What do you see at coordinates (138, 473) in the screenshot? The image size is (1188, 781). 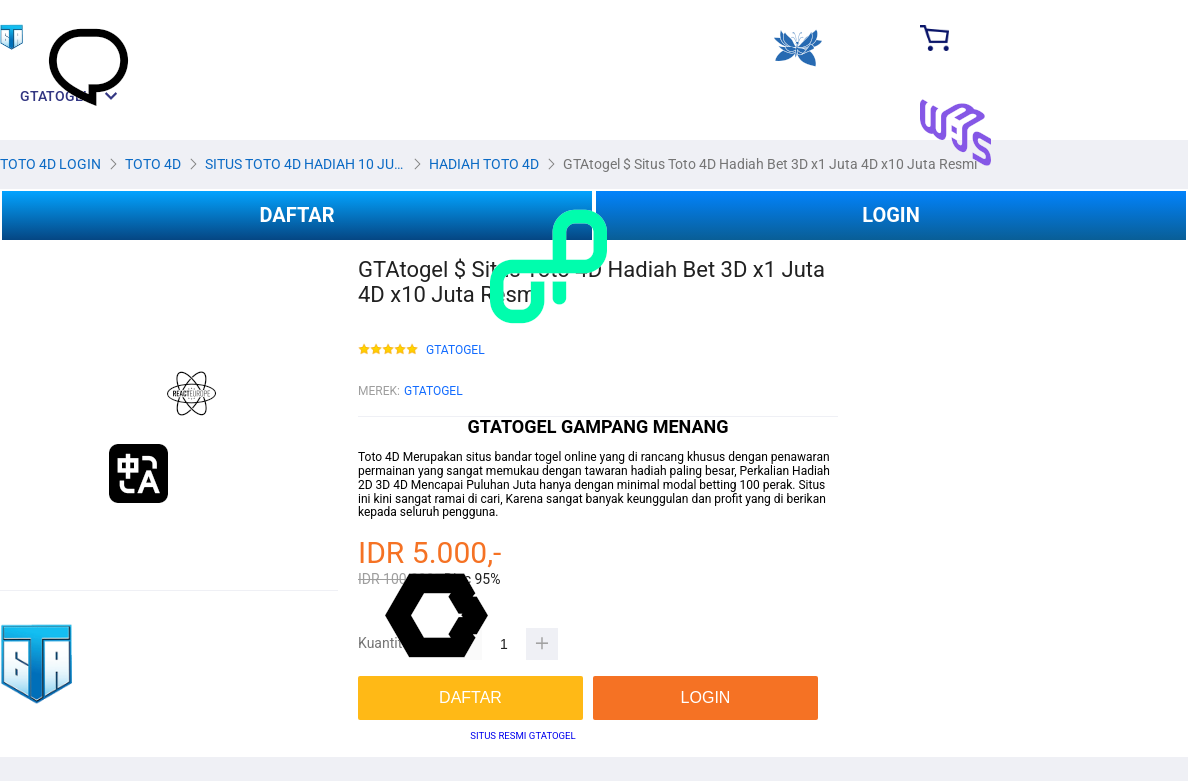 I see `open immersive translate extension` at bounding box center [138, 473].